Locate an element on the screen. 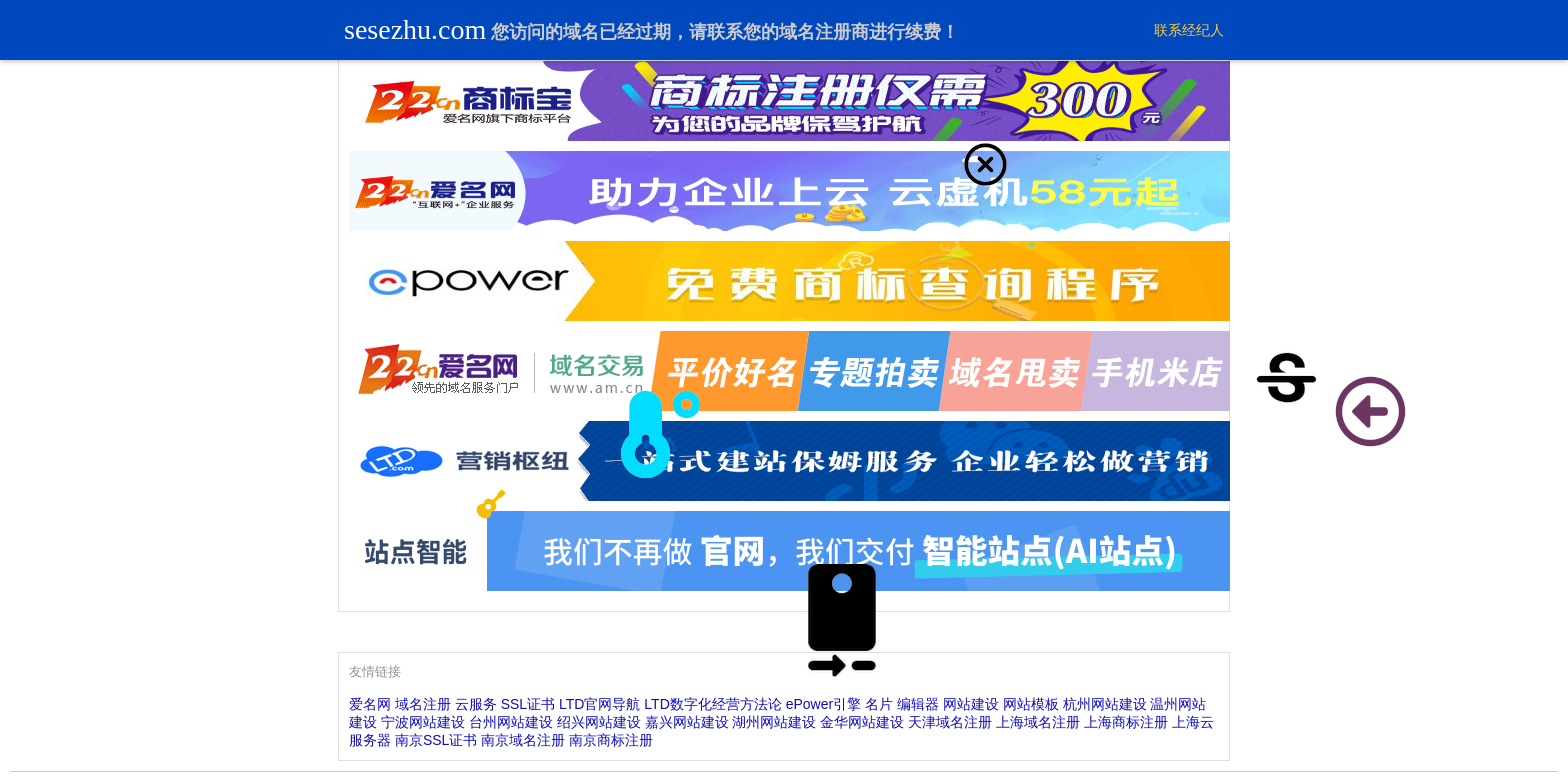 The height and width of the screenshot is (782, 1568). close or dismiss a dialog is located at coordinates (985, 164).